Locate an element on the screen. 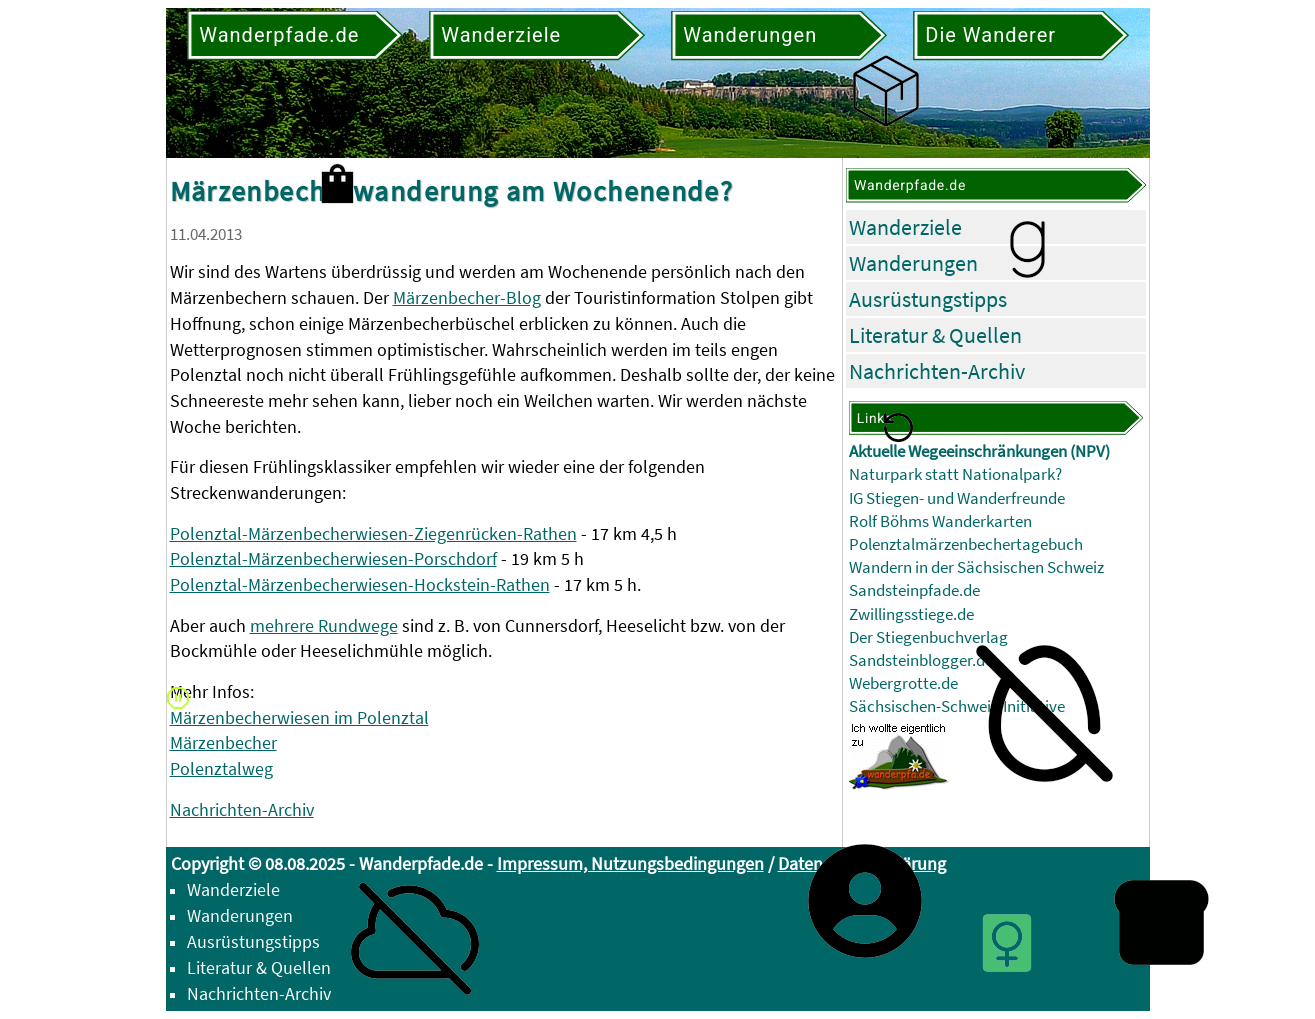  indicates female gender option is located at coordinates (1007, 943).